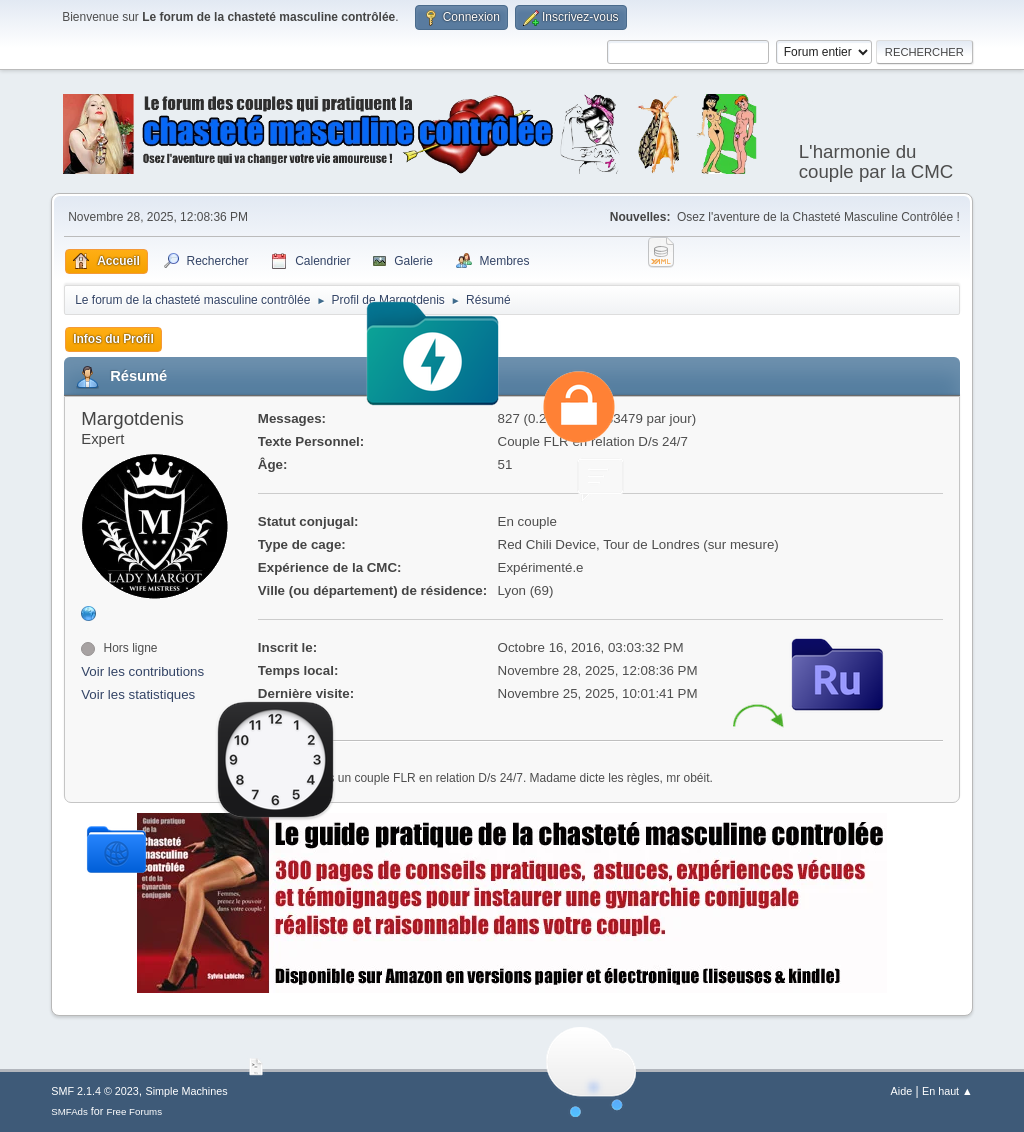 The image size is (1024, 1132). I want to click on a yaml configuration file, so click(661, 252).